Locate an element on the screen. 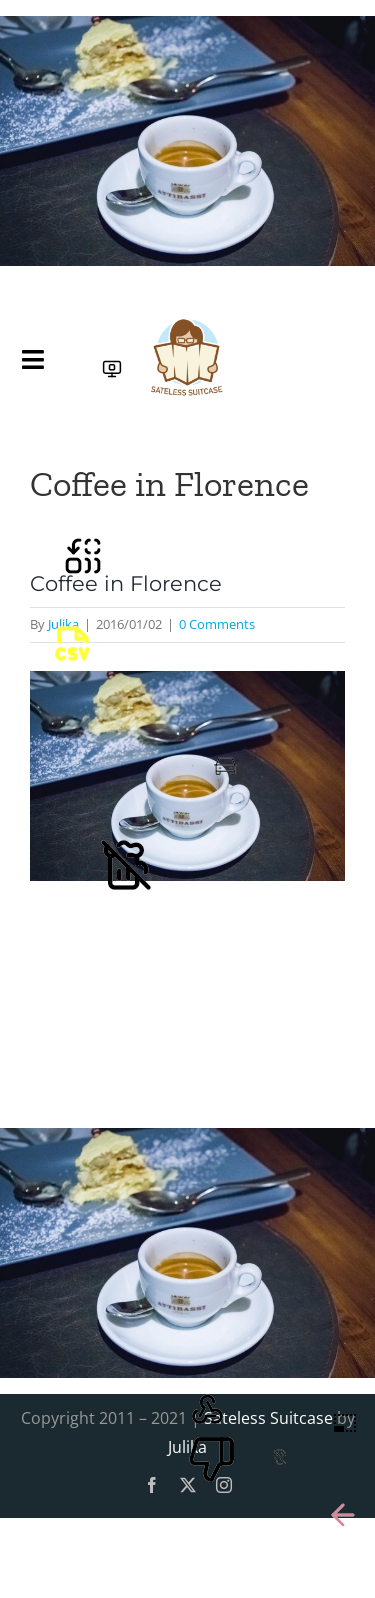 This screenshot has width=375, height=1598. indicates alcohol-free option or venue is located at coordinates (126, 865).